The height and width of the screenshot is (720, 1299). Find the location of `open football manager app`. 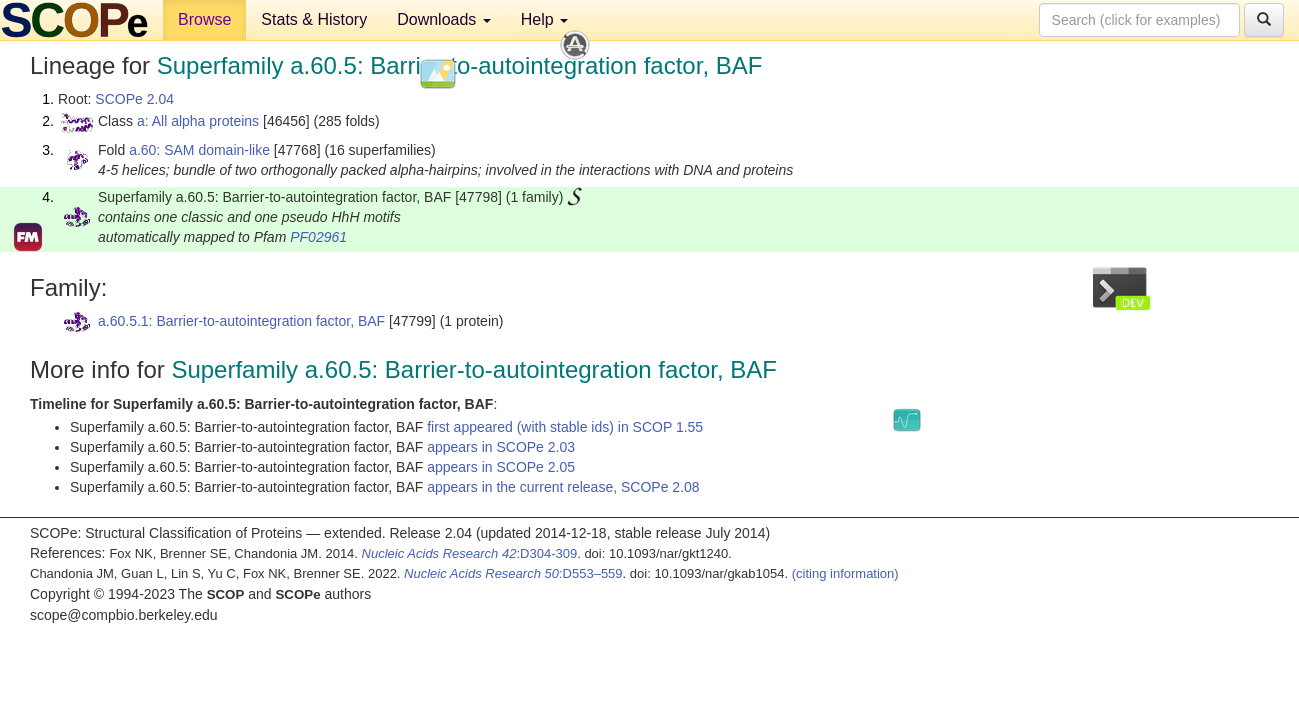

open football manager app is located at coordinates (28, 237).